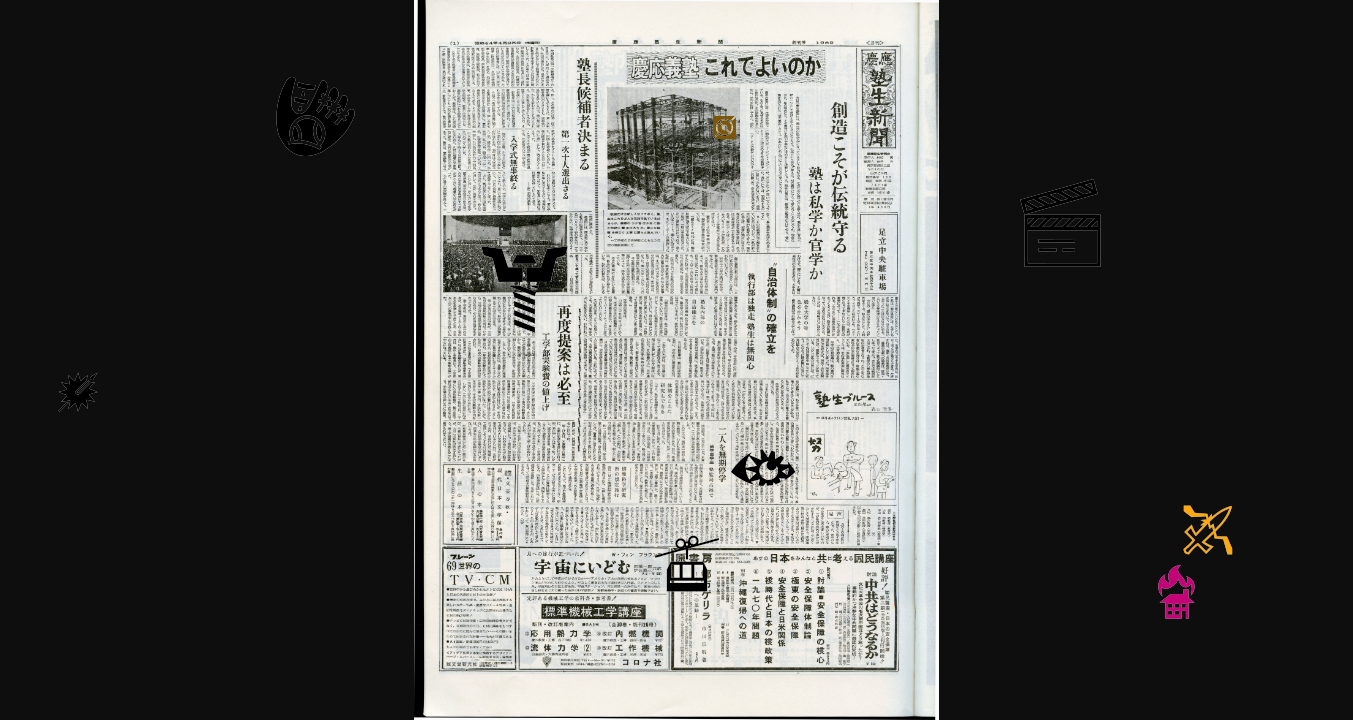 Image resolution: width=1353 pixels, height=720 pixels. I want to click on access video or movie content, so click(1062, 222).